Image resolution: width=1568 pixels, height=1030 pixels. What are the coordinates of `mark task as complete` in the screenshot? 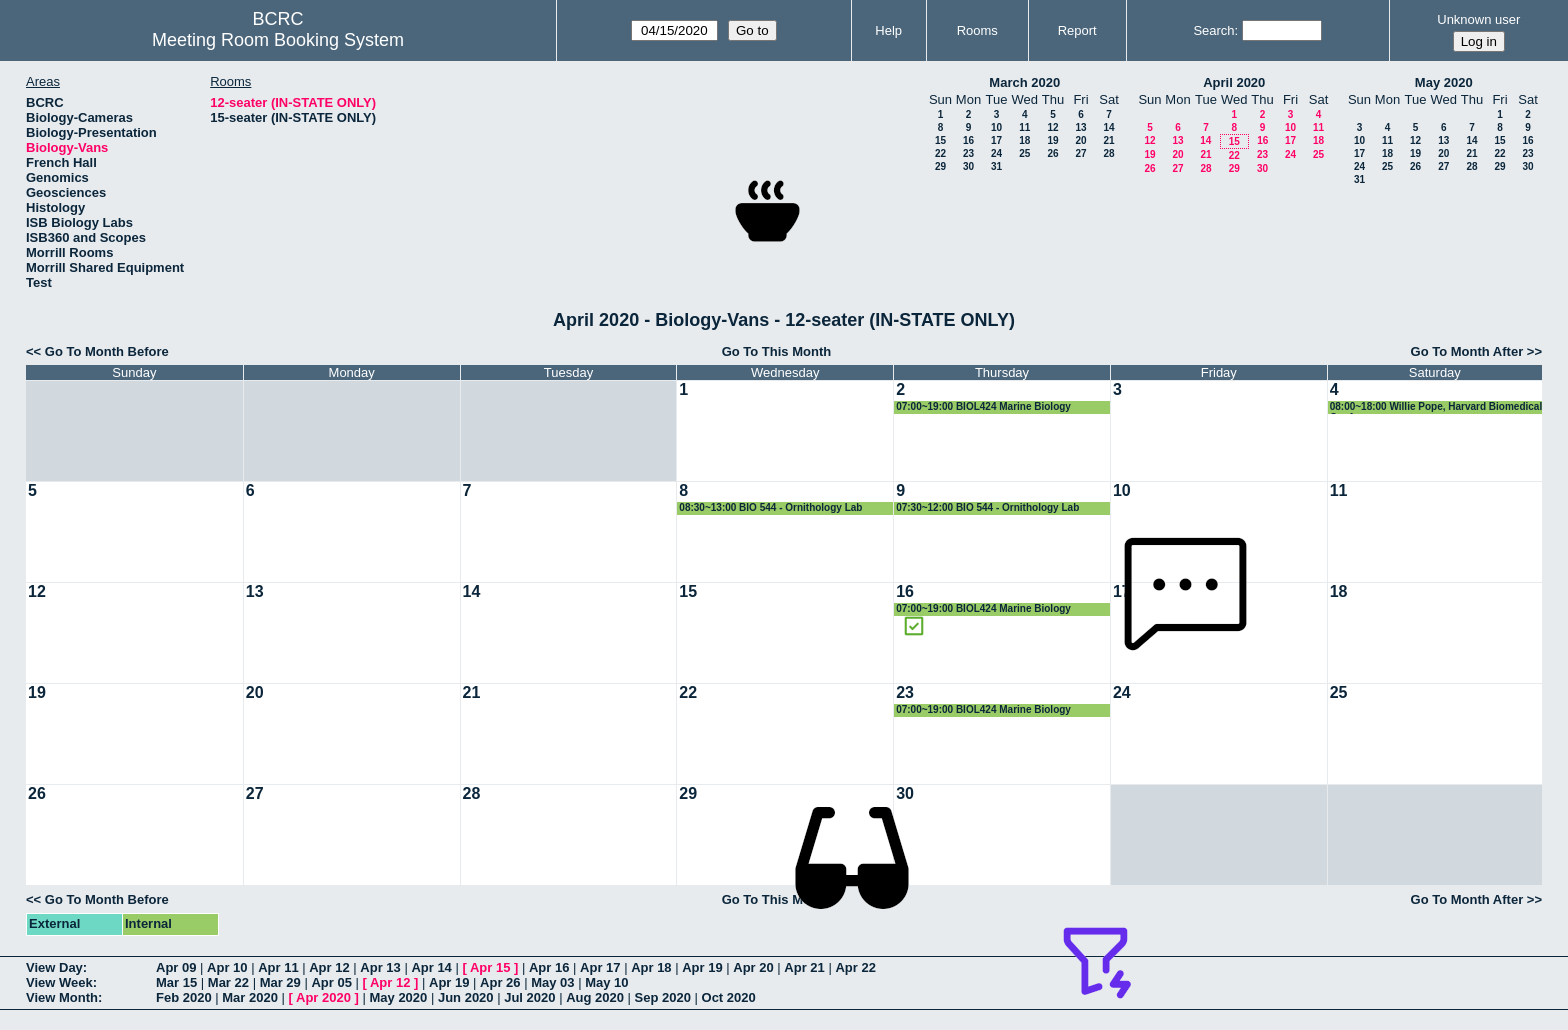 It's located at (914, 626).